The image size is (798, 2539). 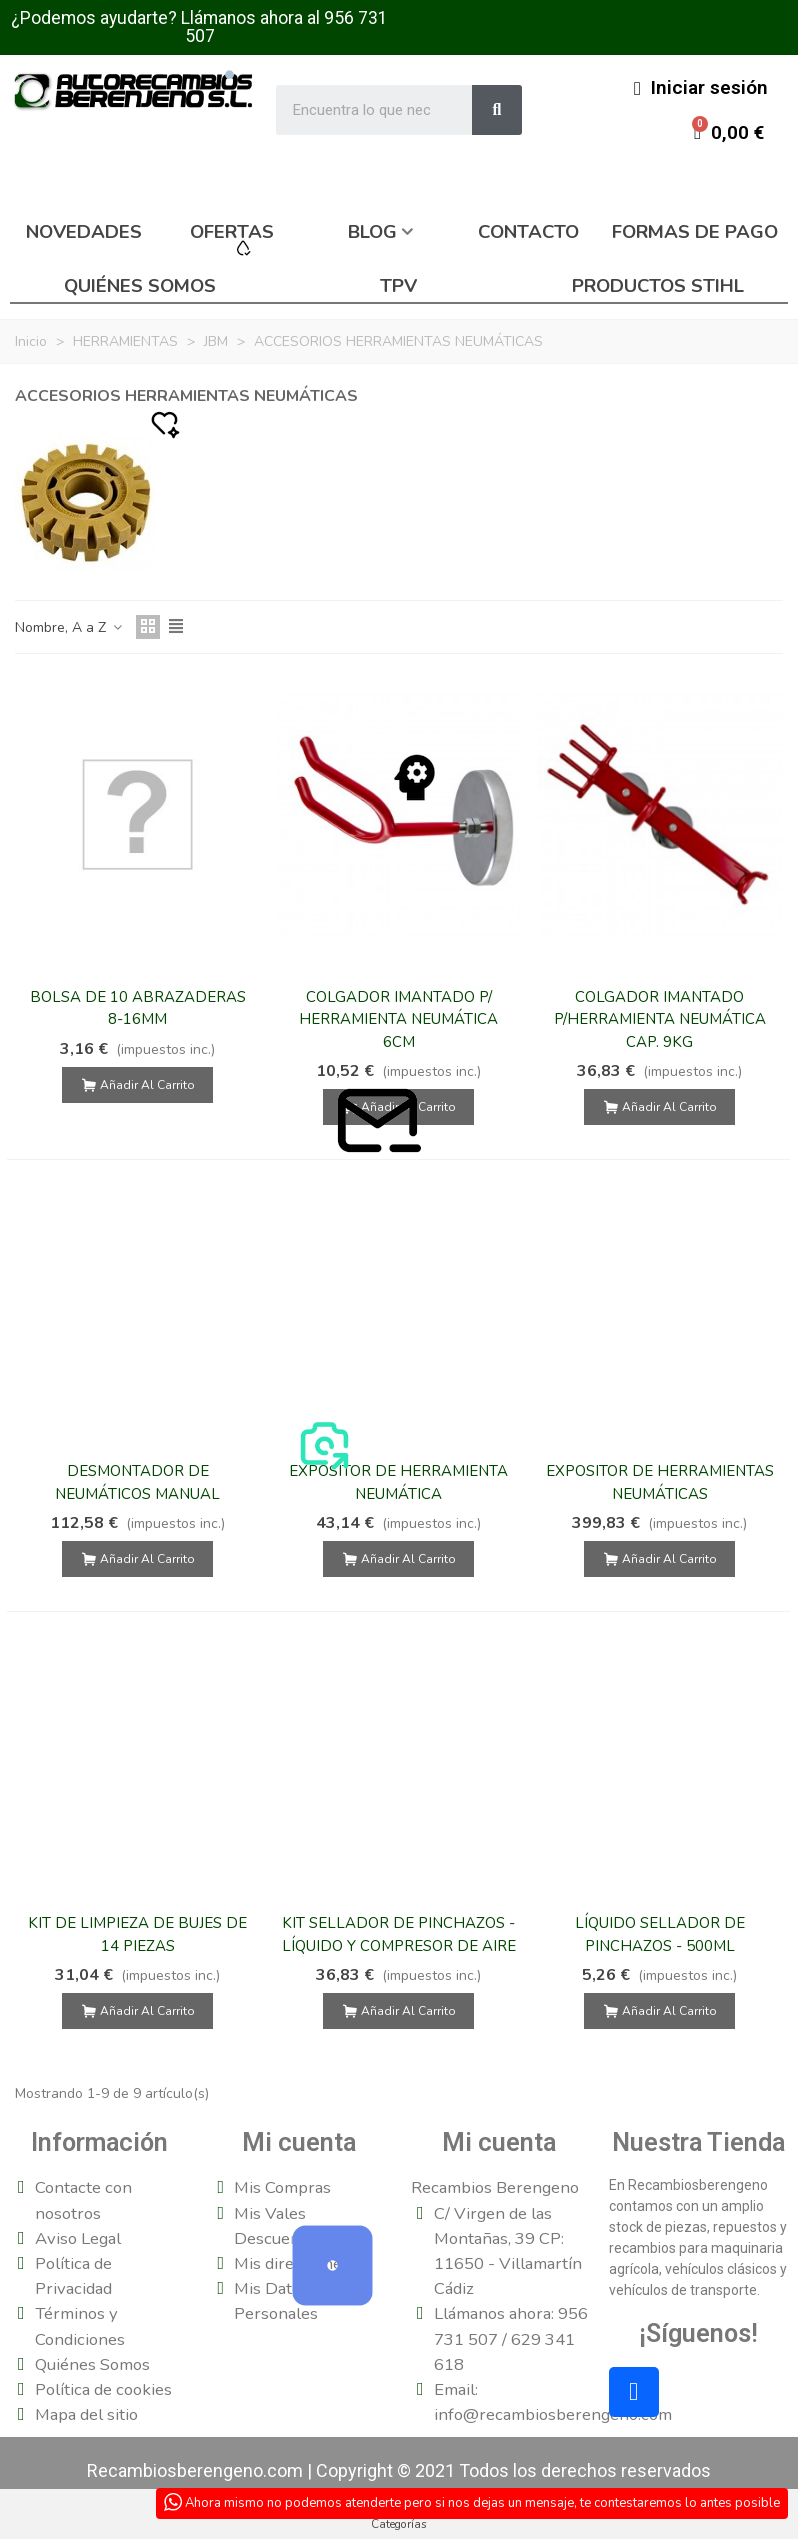 What do you see at coordinates (332, 2265) in the screenshot?
I see `indicates a roll result of one` at bounding box center [332, 2265].